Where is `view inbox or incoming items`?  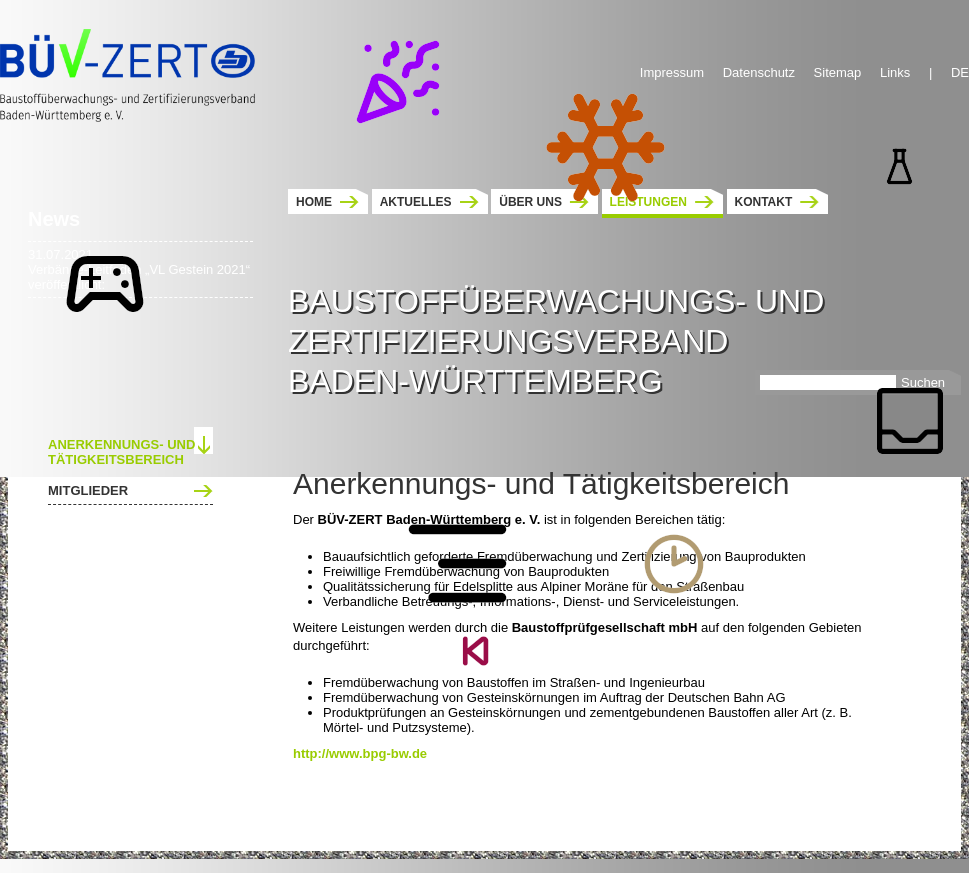 view inbox or incoming items is located at coordinates (910, 421).